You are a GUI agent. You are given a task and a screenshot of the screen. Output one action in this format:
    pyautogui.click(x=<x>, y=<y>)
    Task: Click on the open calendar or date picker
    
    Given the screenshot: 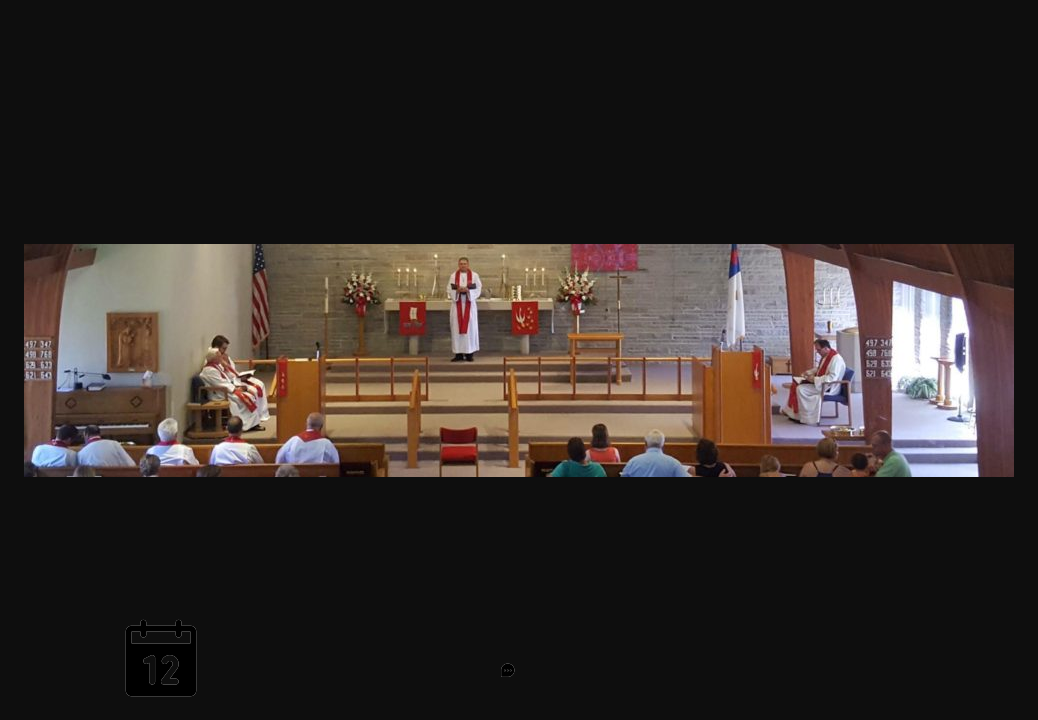 What is the action you would take?
    pyautogui.click(x=161, y=661)
    